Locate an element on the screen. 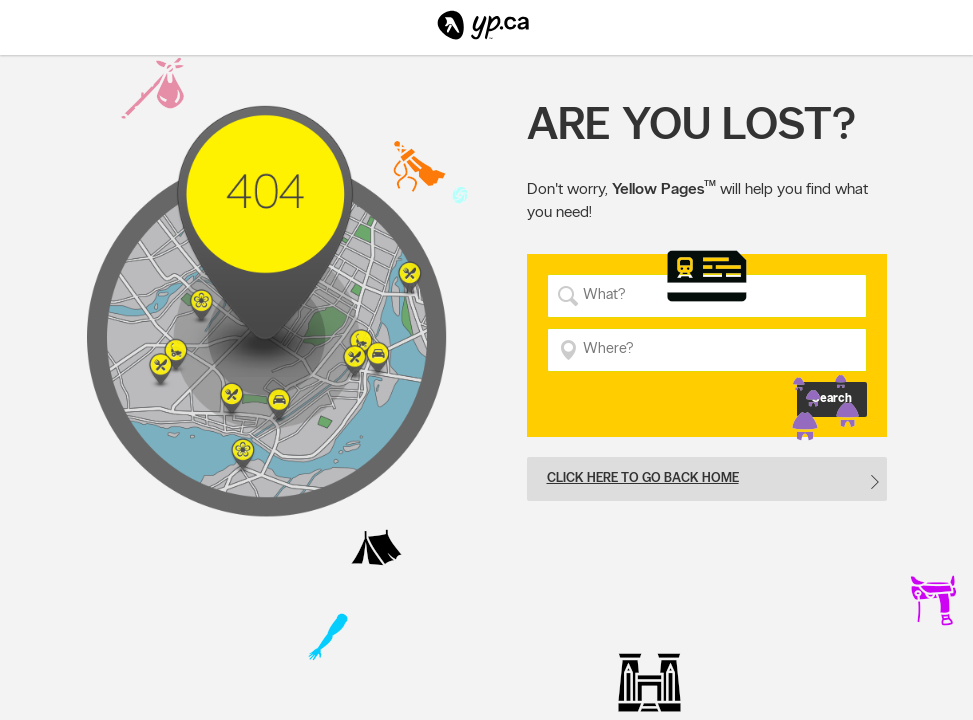  view your subway or transit pass is located at coordinates (706, 276).